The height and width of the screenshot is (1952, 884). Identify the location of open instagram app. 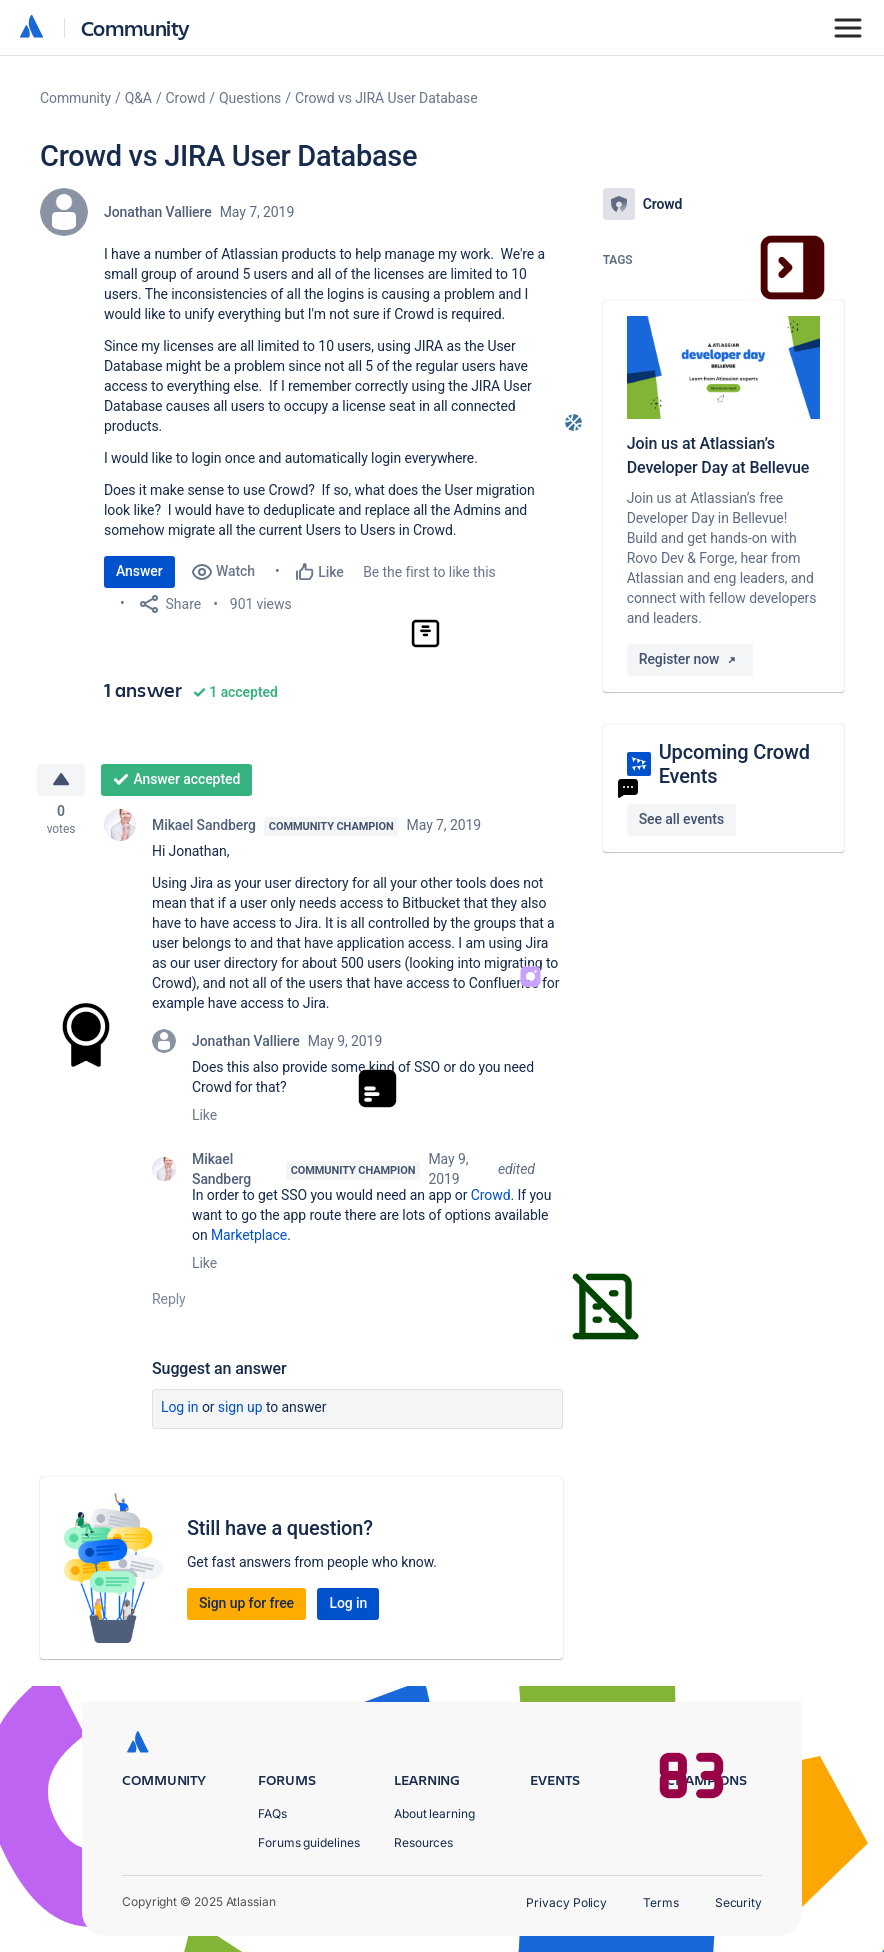
(530, 976).